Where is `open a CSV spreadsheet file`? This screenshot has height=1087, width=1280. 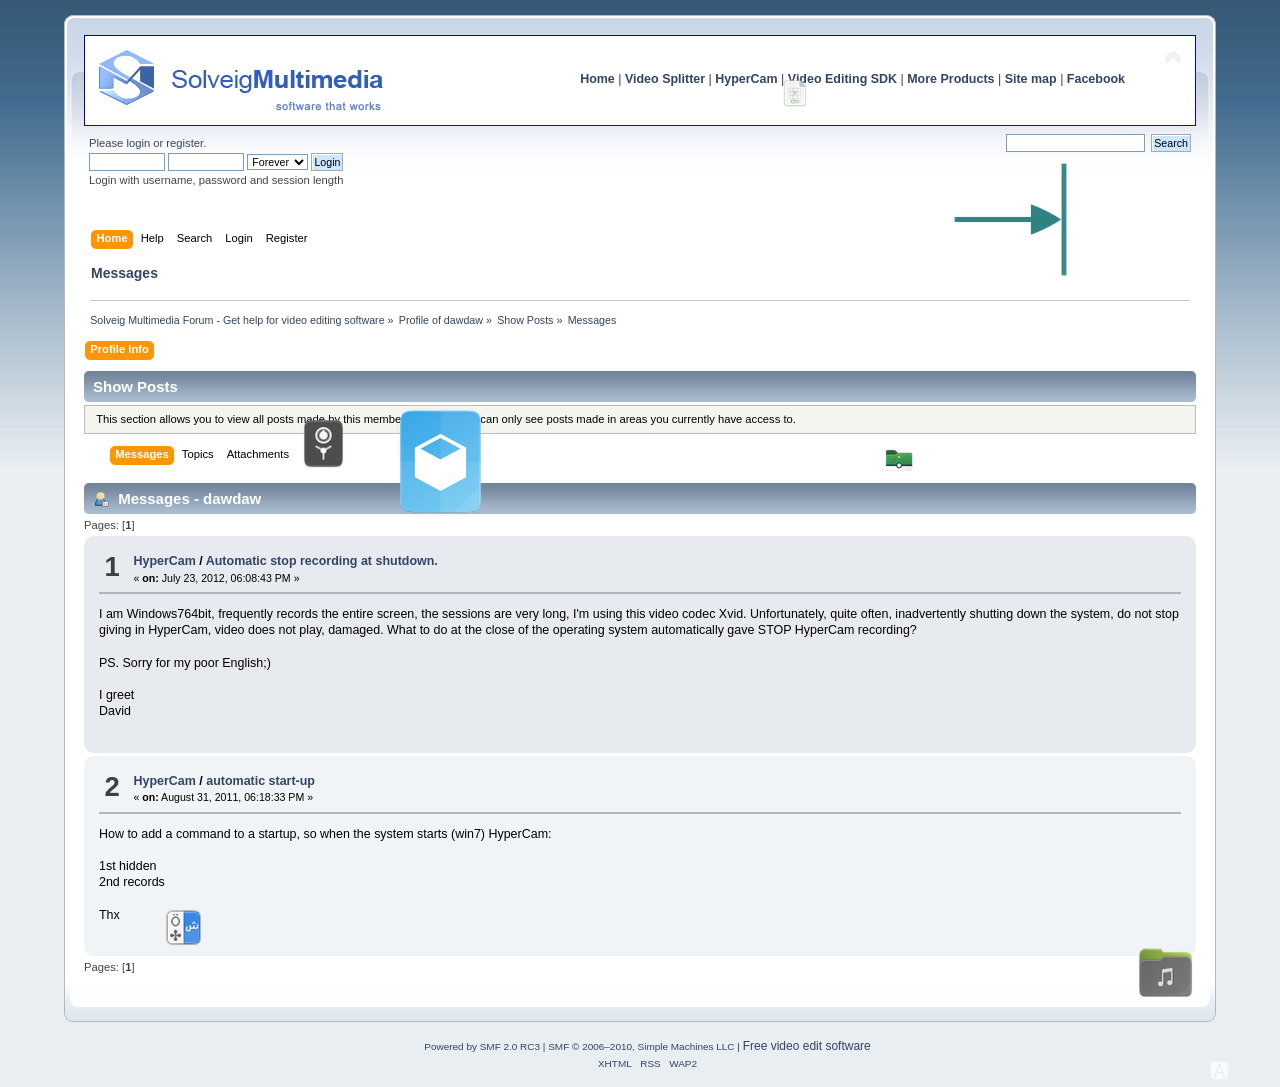
open a CSV spreadsheet file is located at coordinates (795, 93).